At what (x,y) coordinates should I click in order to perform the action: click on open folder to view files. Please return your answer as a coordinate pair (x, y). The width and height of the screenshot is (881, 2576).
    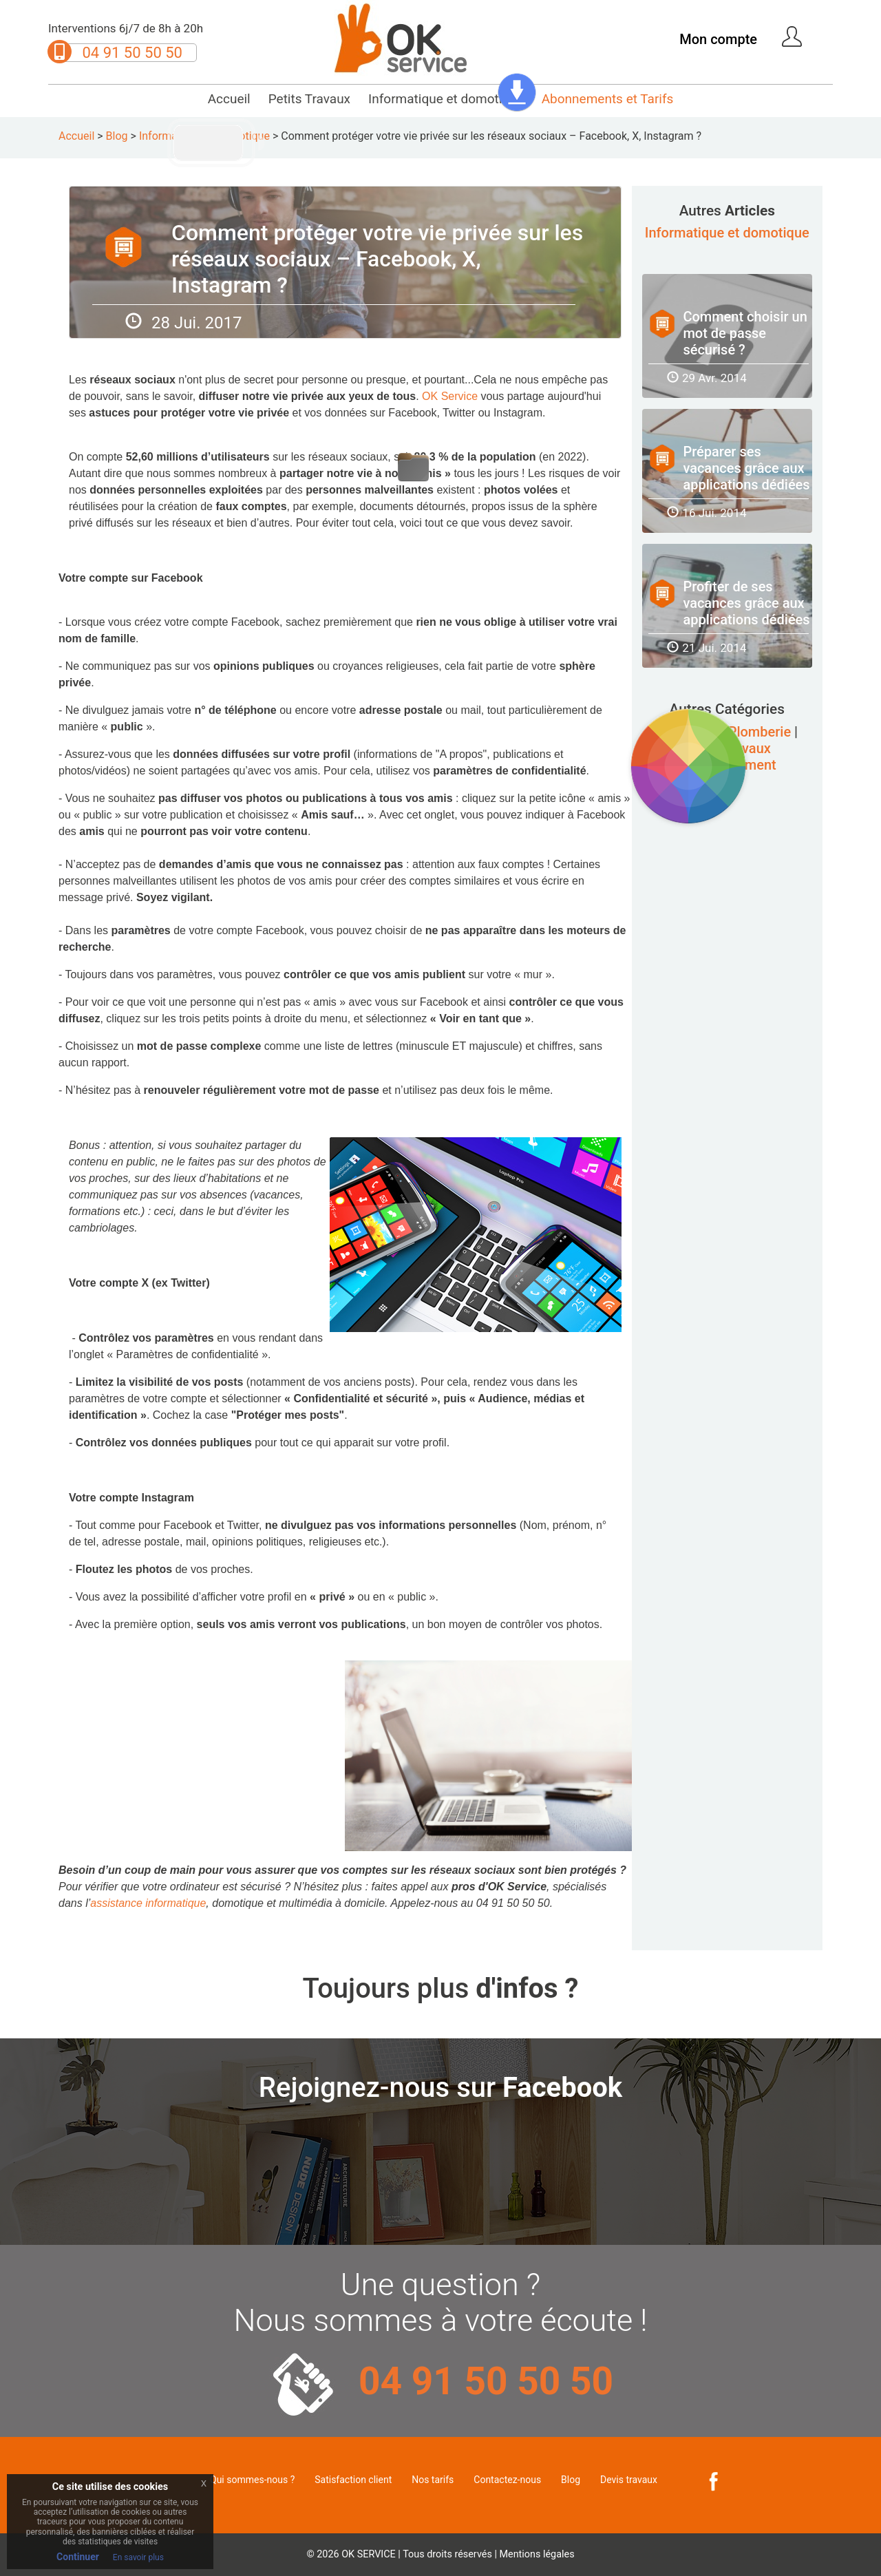
    Looking at the image, I should click on (413, 467).